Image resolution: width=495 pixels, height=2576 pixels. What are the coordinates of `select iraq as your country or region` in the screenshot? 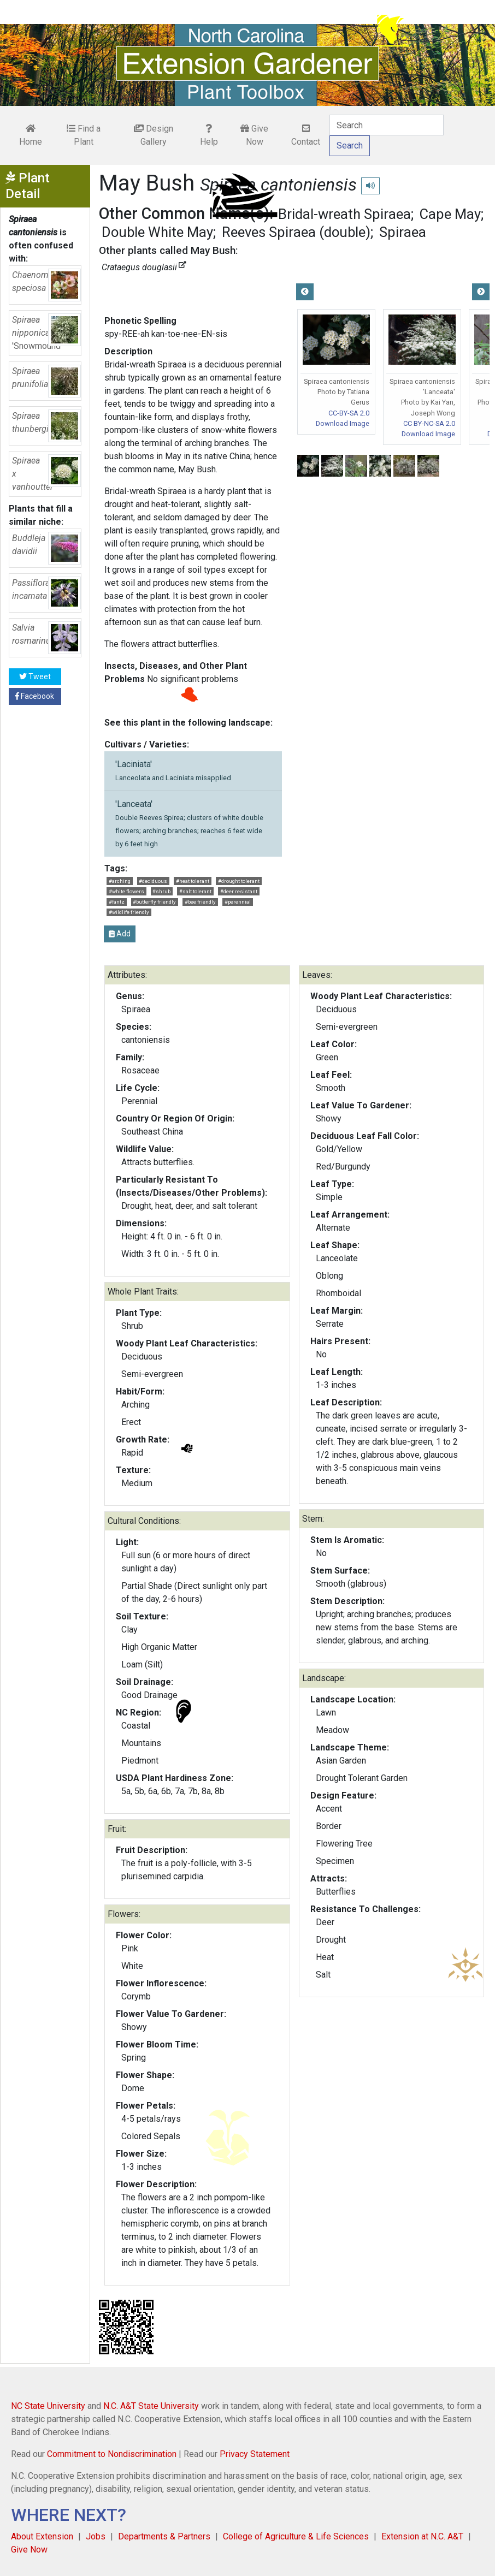 It's located at (190, 695).